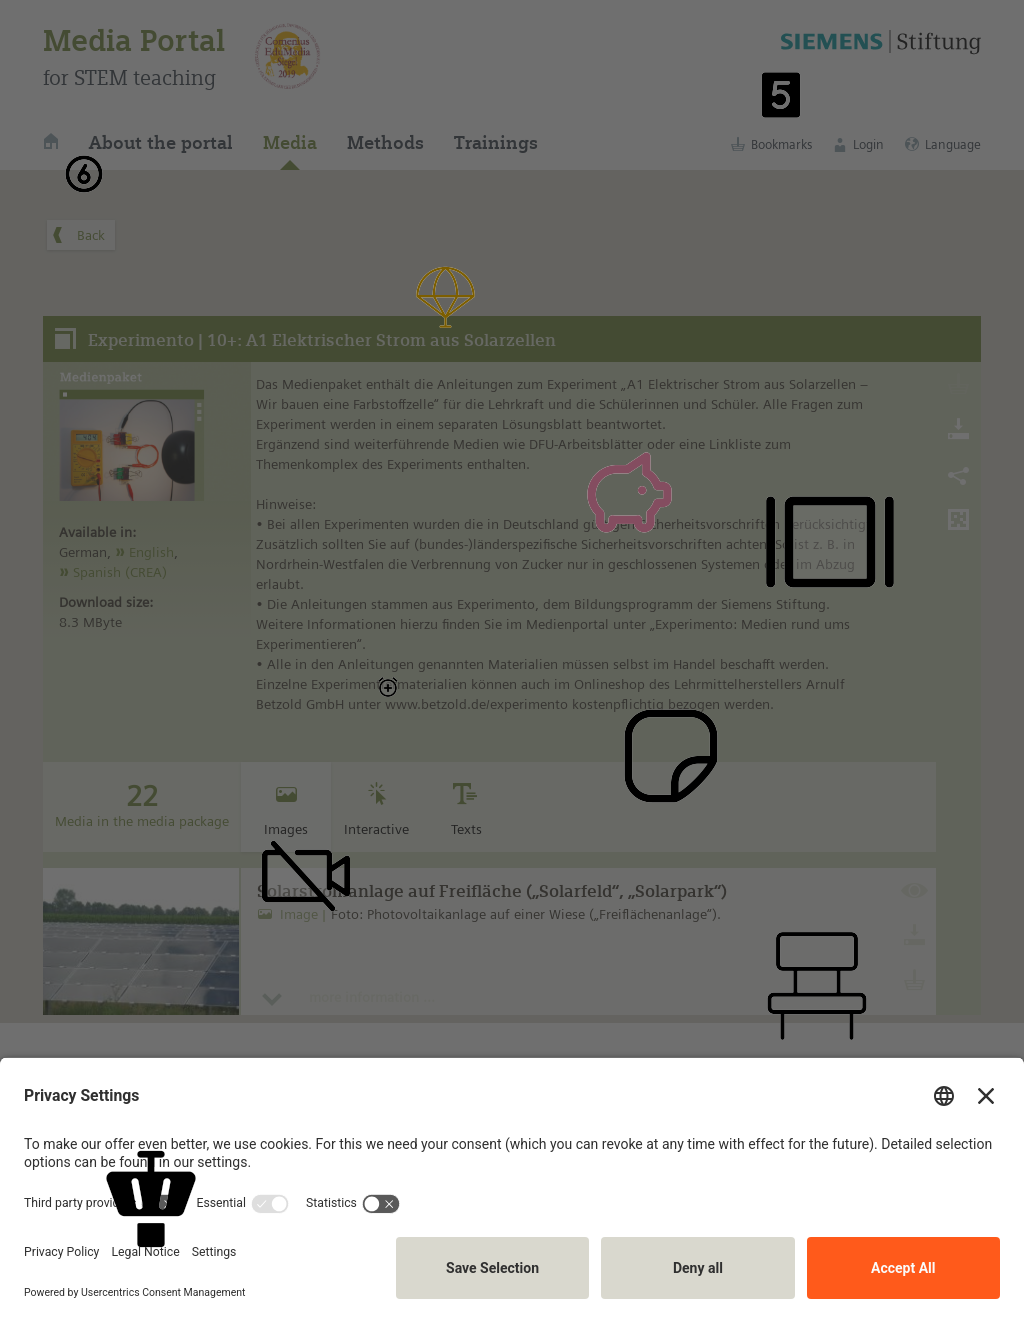  I want to click on access air traffic control features, so click(151, 1199).